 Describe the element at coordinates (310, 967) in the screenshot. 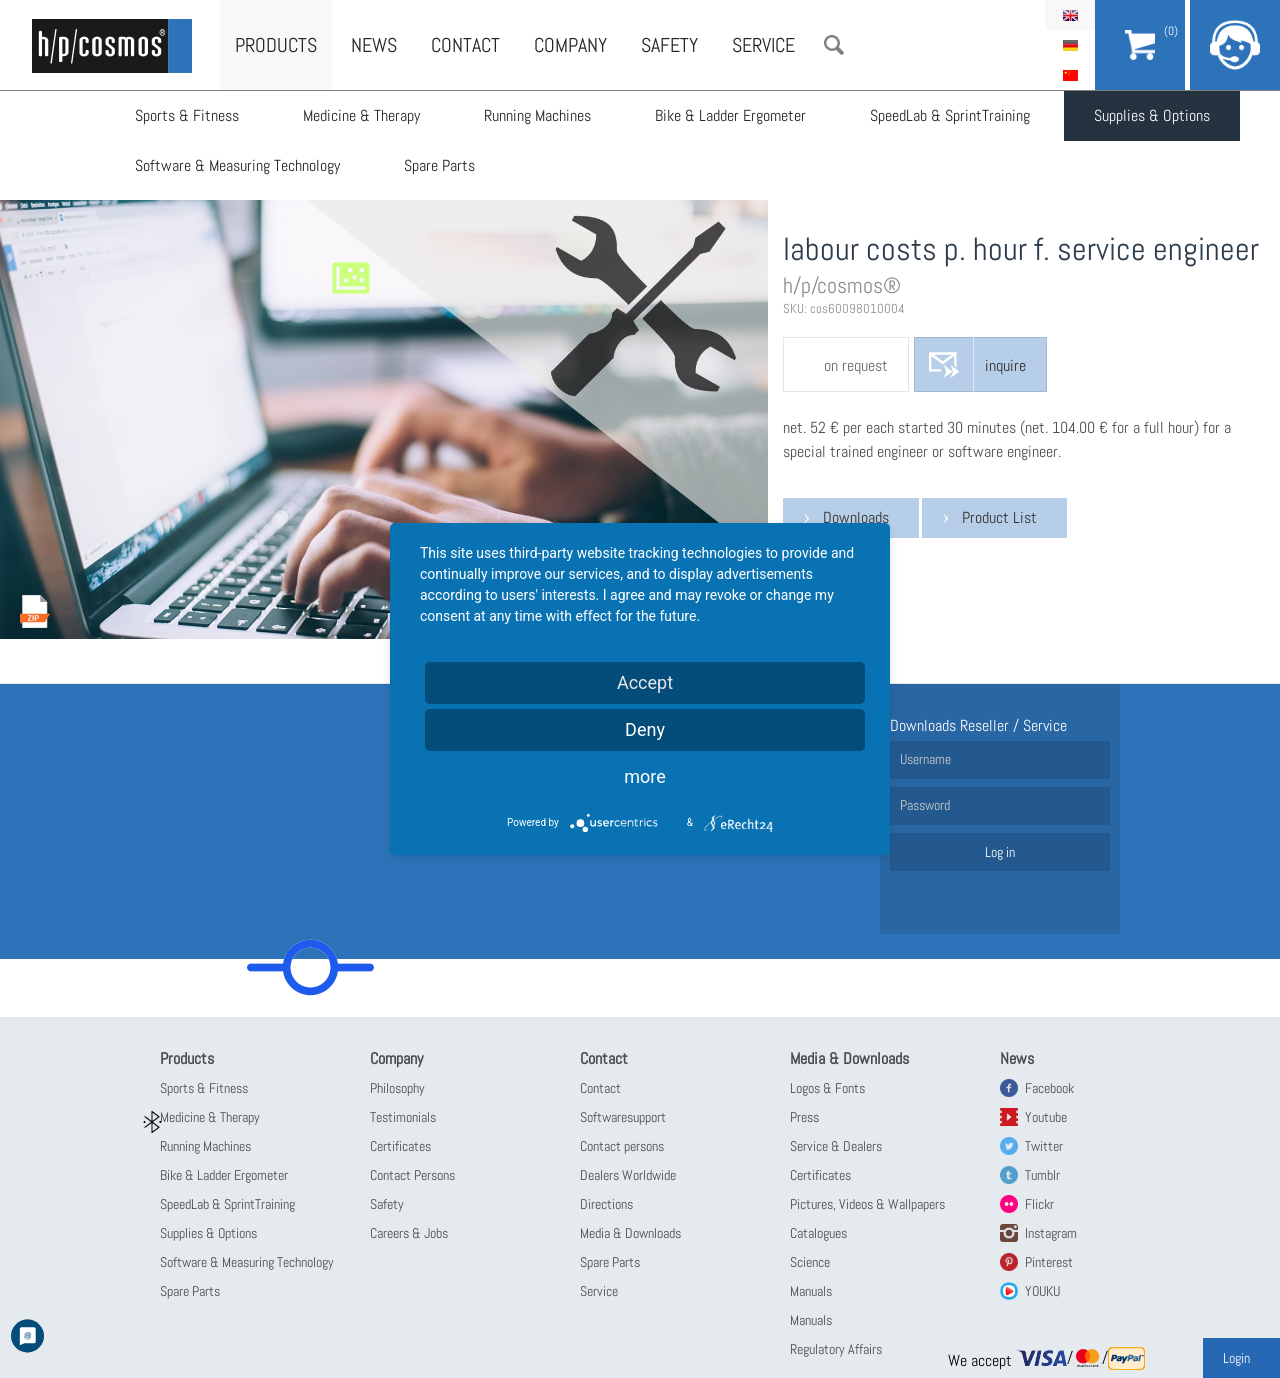

I see `view commit history in version control` at that location.